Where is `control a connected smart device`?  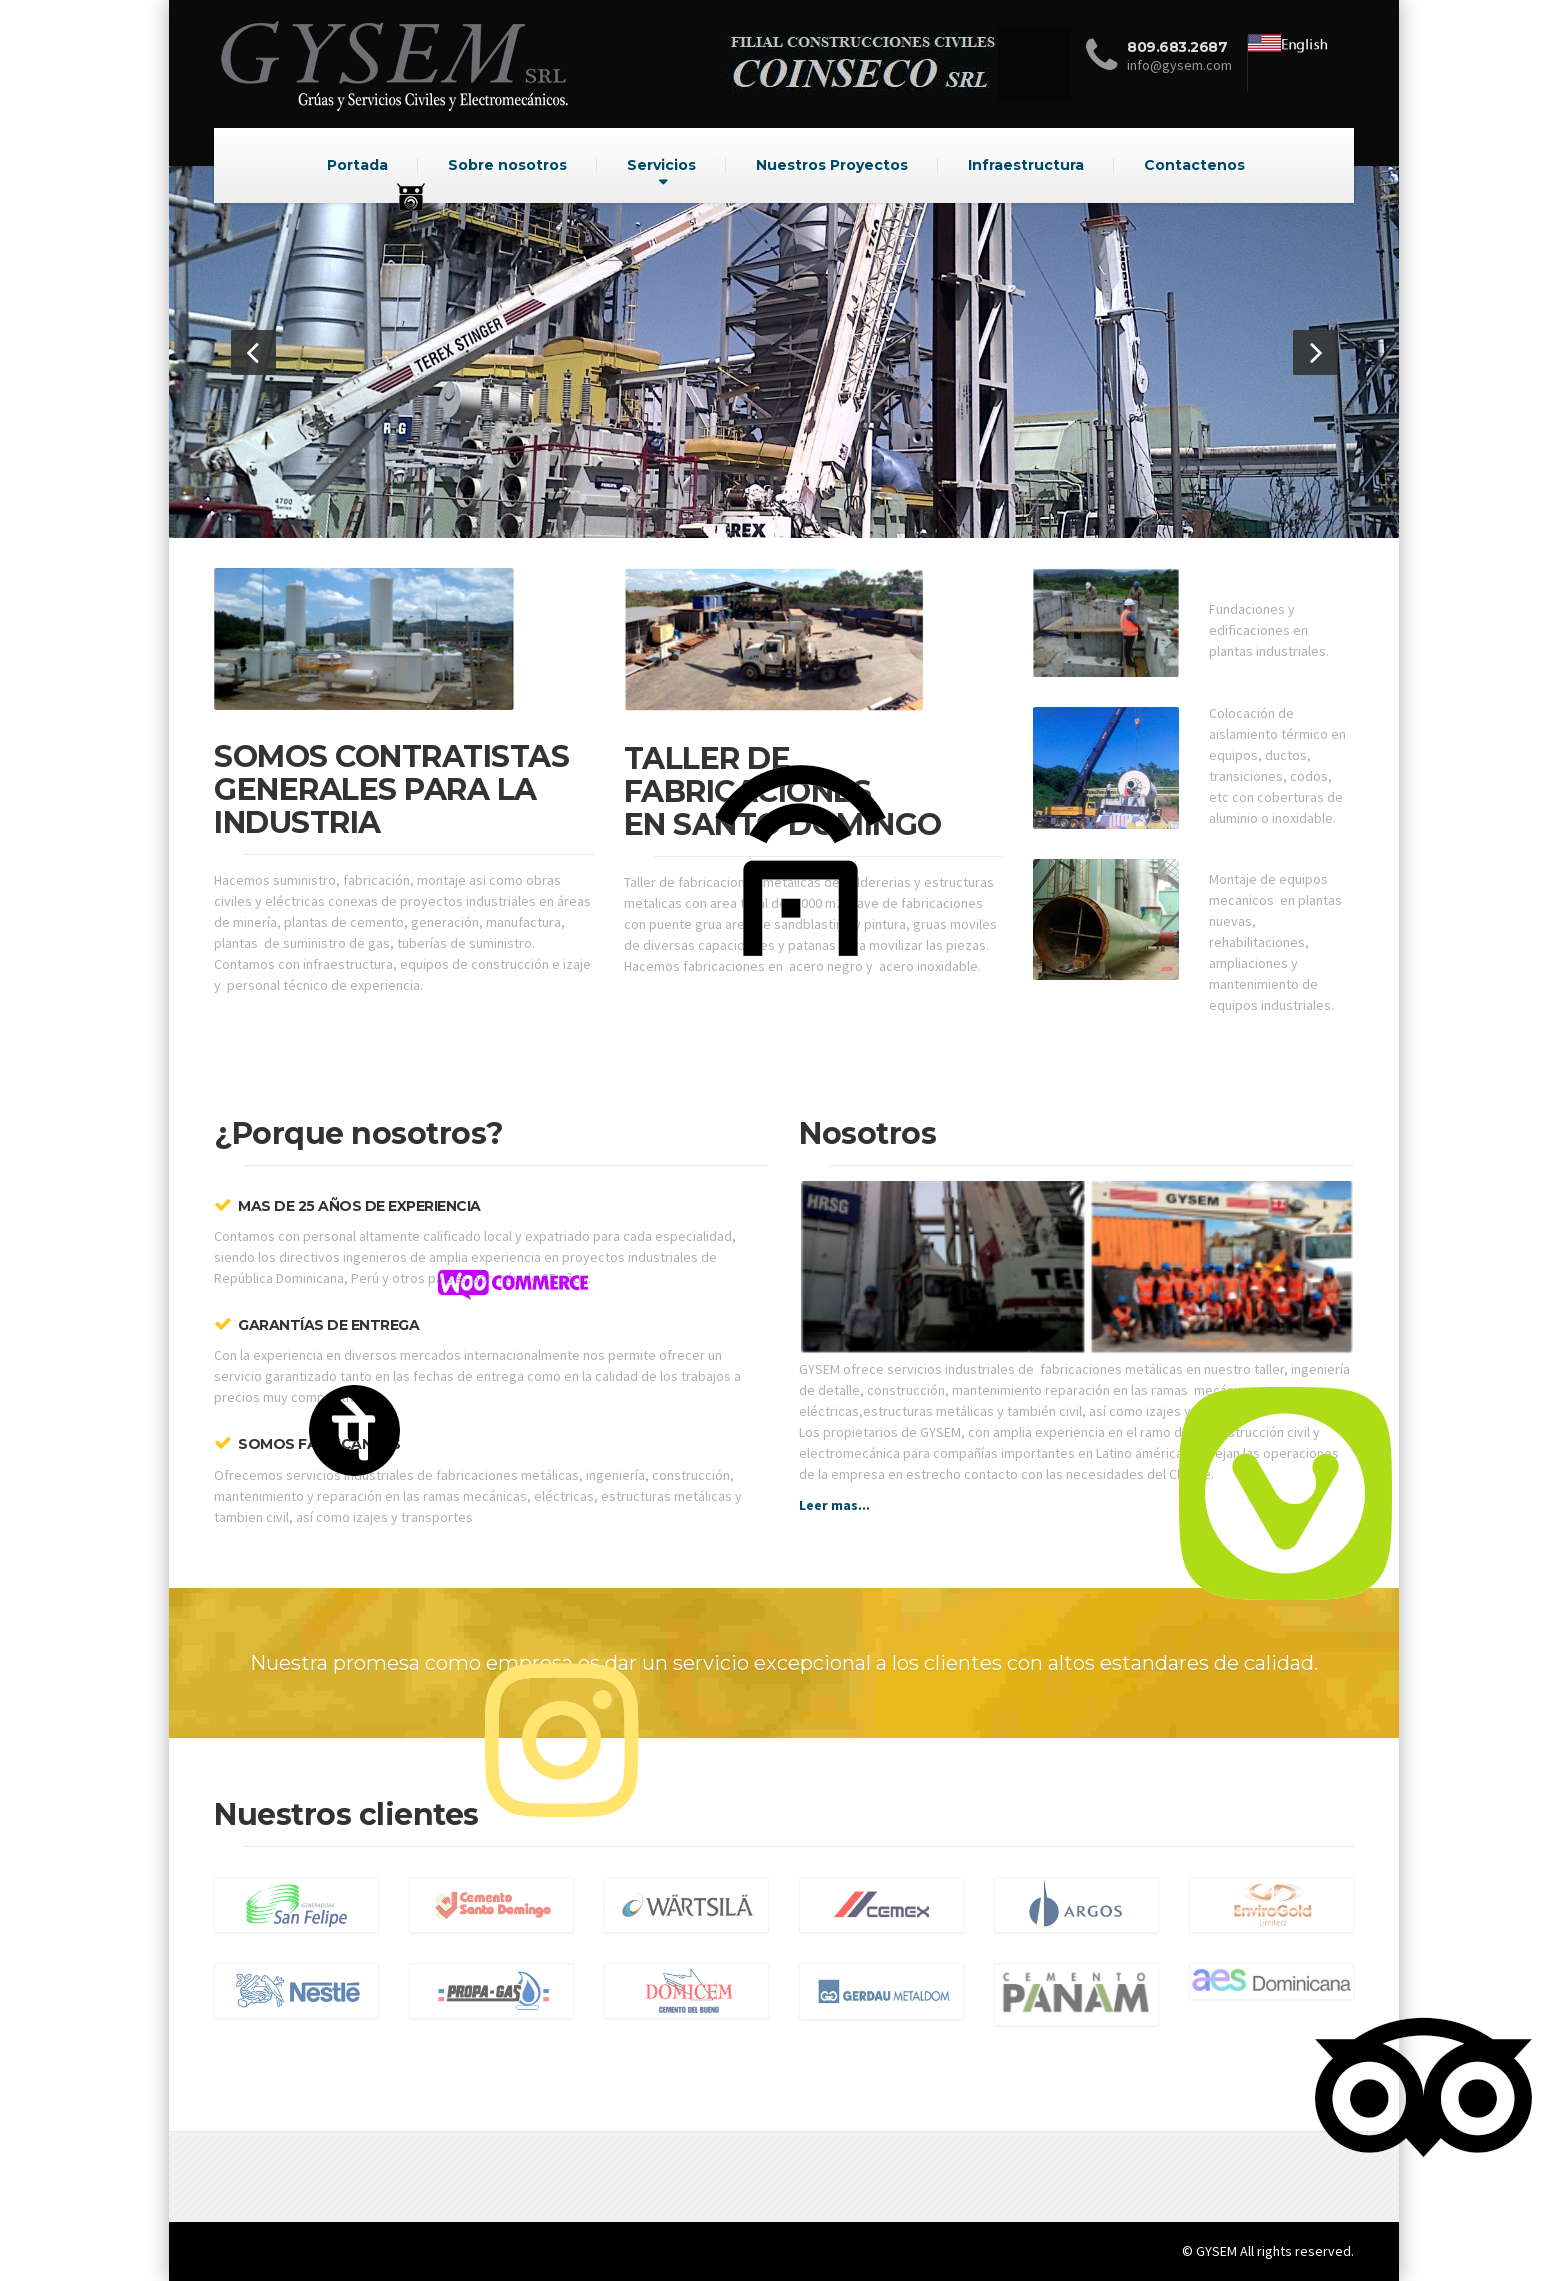
control a connected smart device is located at coordinates (800, 860).